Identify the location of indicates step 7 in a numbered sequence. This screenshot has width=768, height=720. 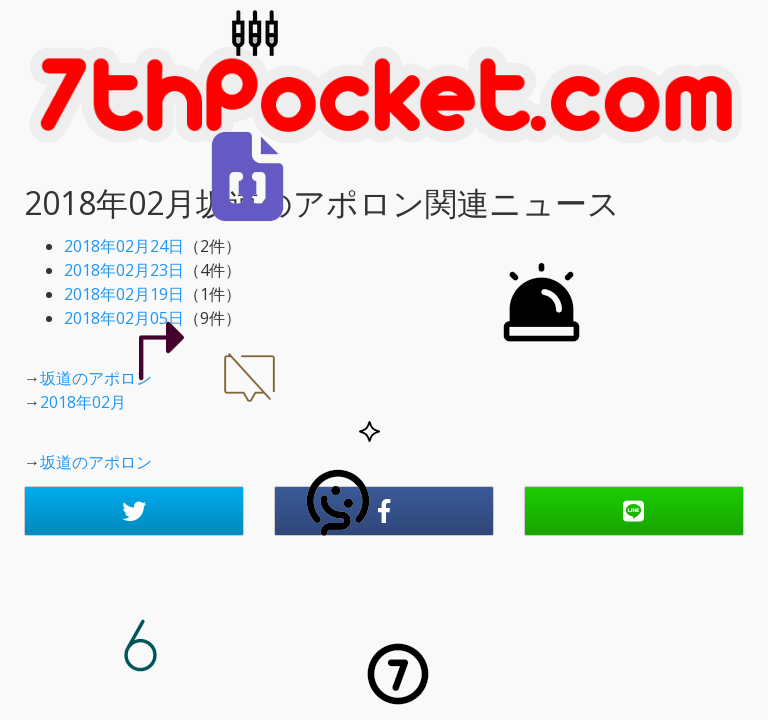
(398, 674).